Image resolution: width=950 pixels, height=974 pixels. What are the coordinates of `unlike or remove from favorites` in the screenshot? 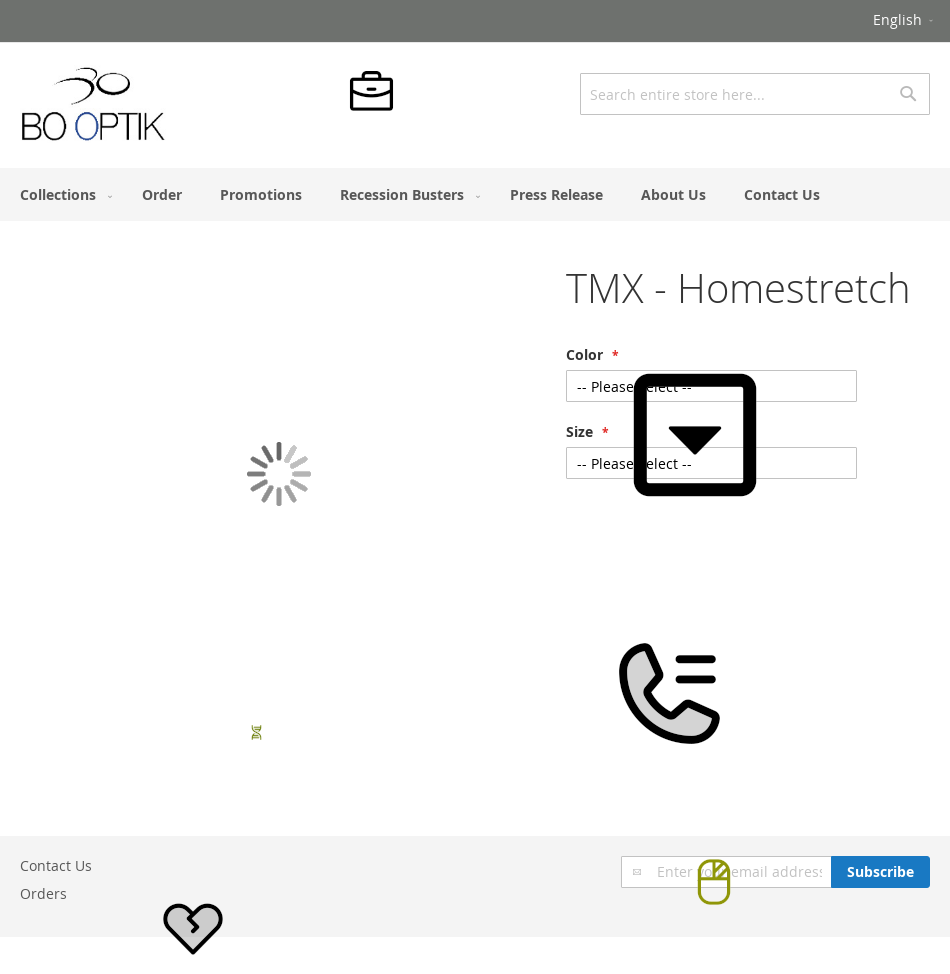 It's located at (193, 927).